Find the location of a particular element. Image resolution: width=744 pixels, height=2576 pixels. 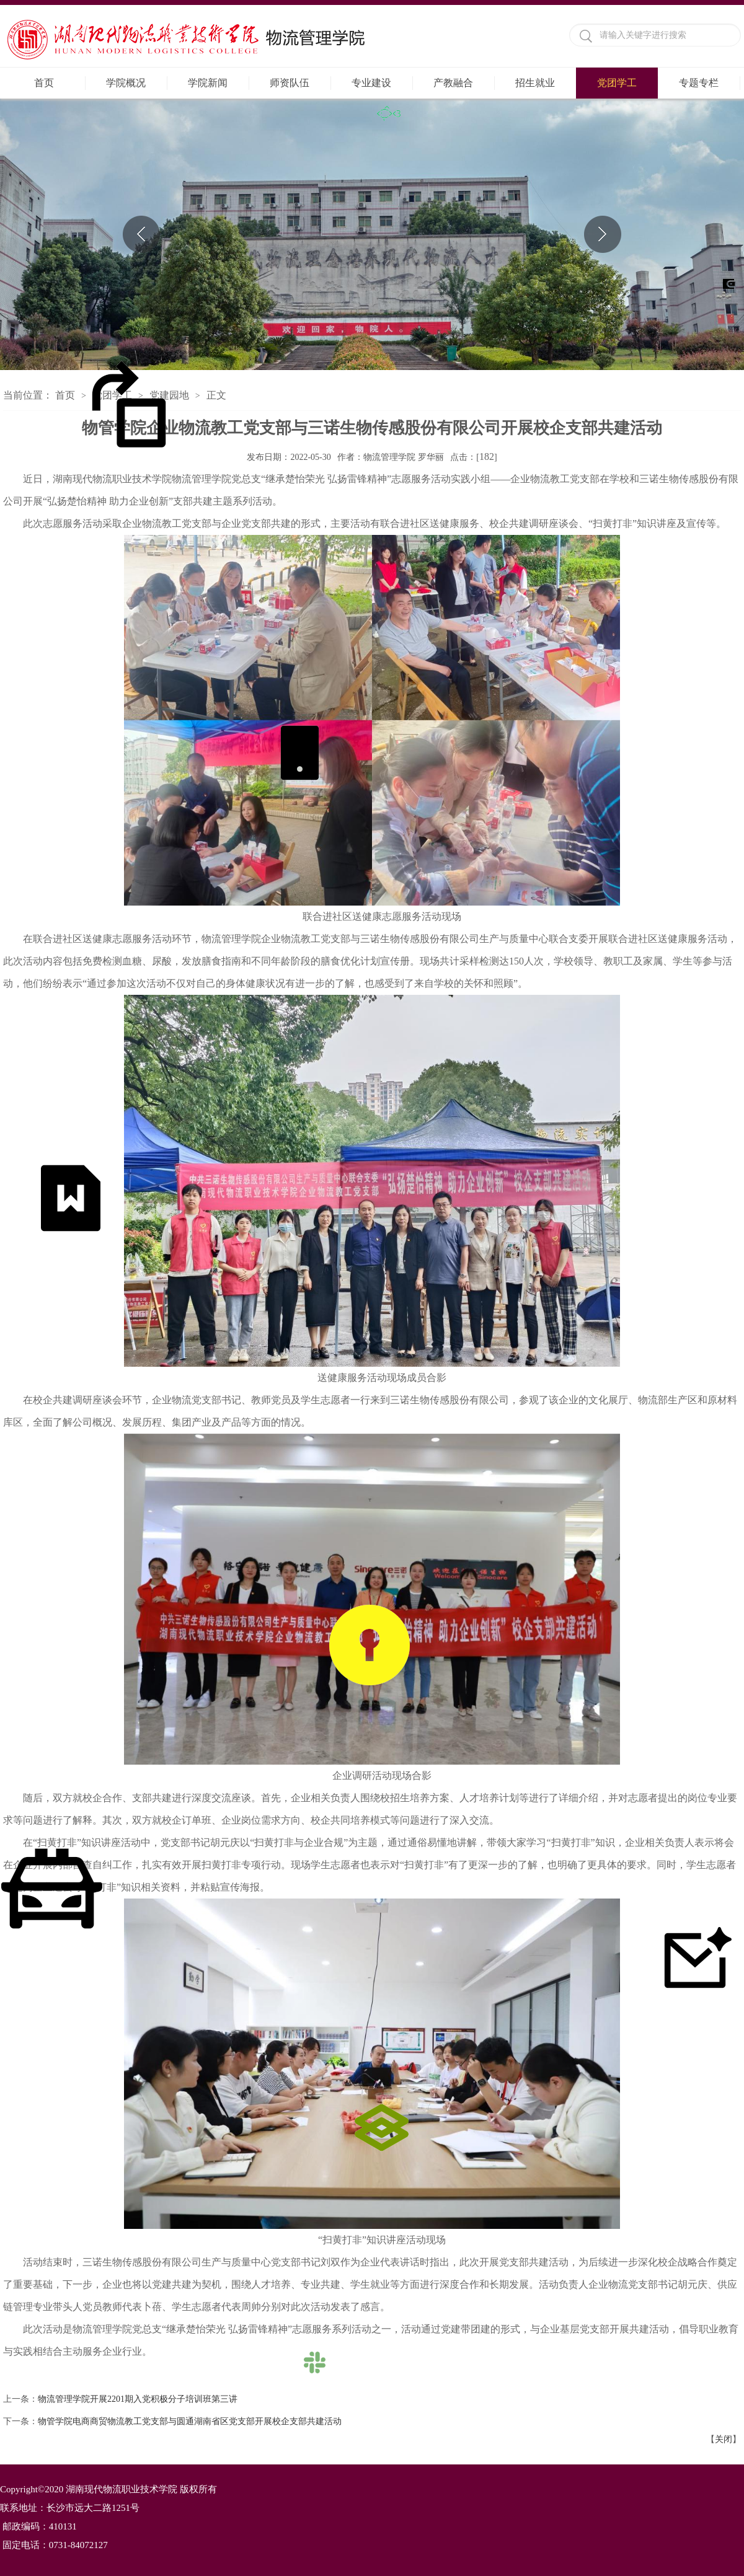

lock or secure a room is located at coordinates (370, 1645).